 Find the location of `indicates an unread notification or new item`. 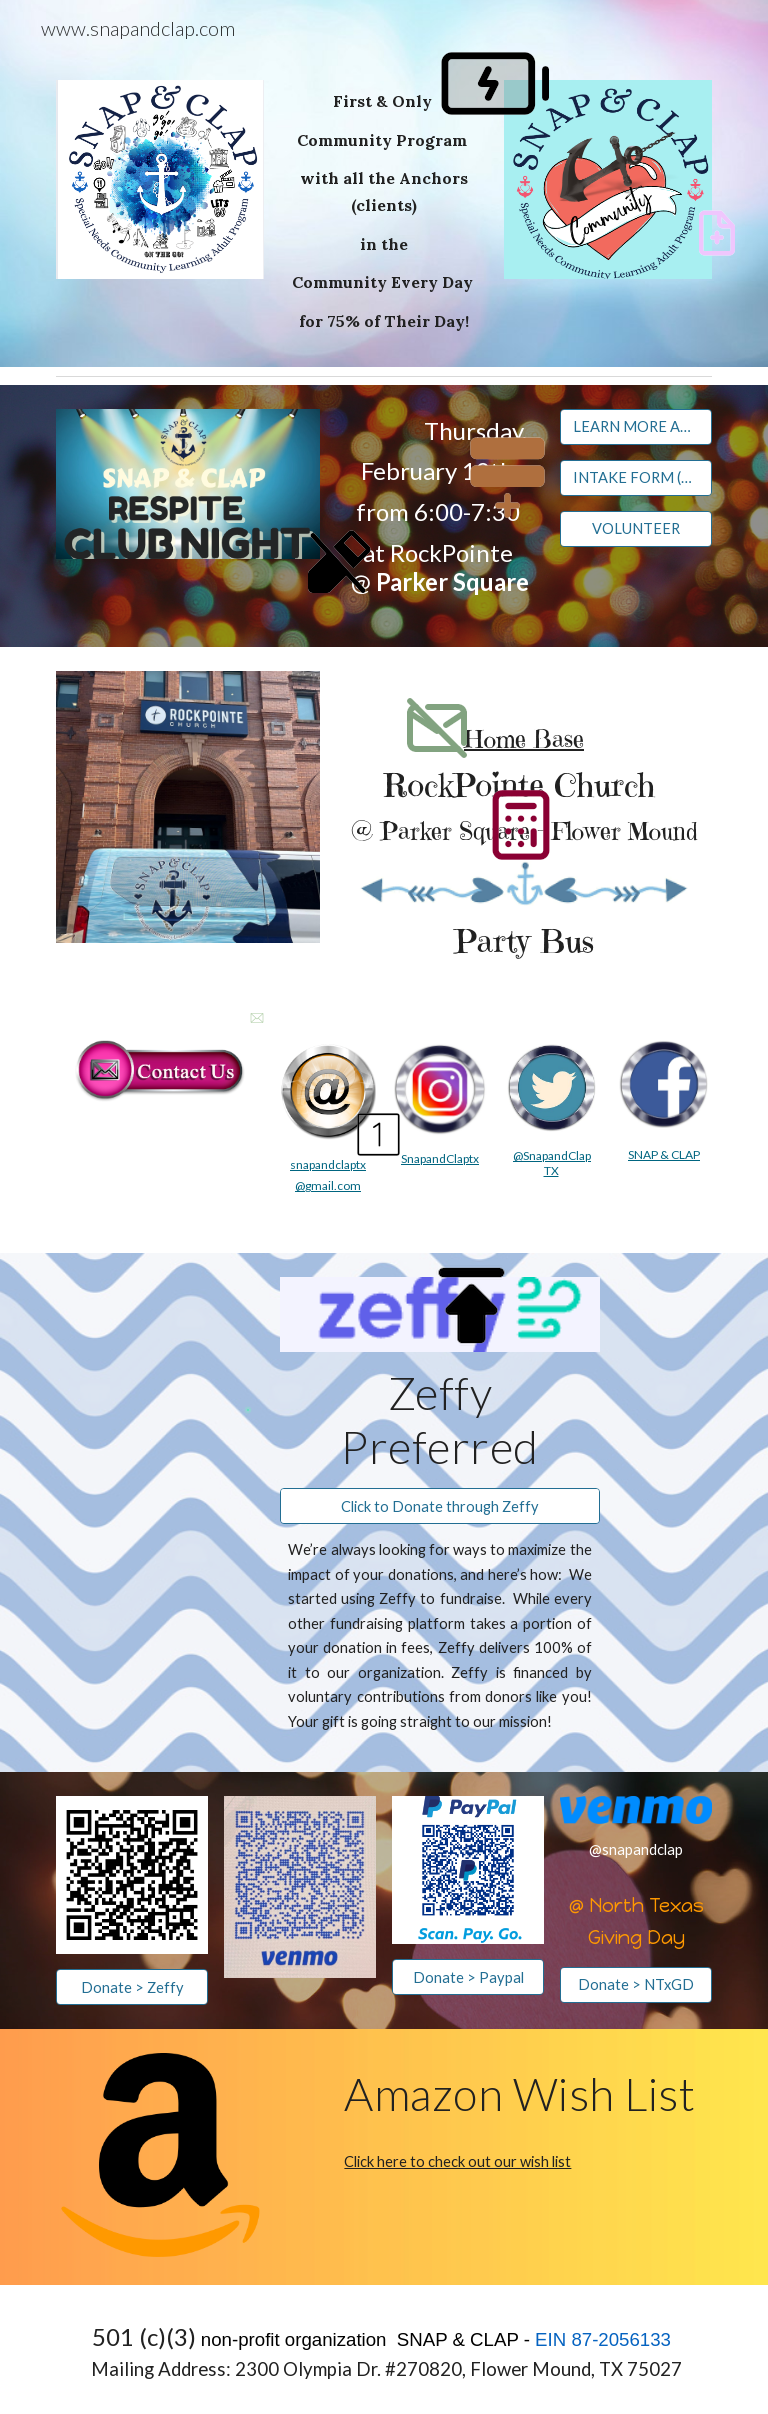

indicates an unread notification or new item is located at coordinates (248, 1410).